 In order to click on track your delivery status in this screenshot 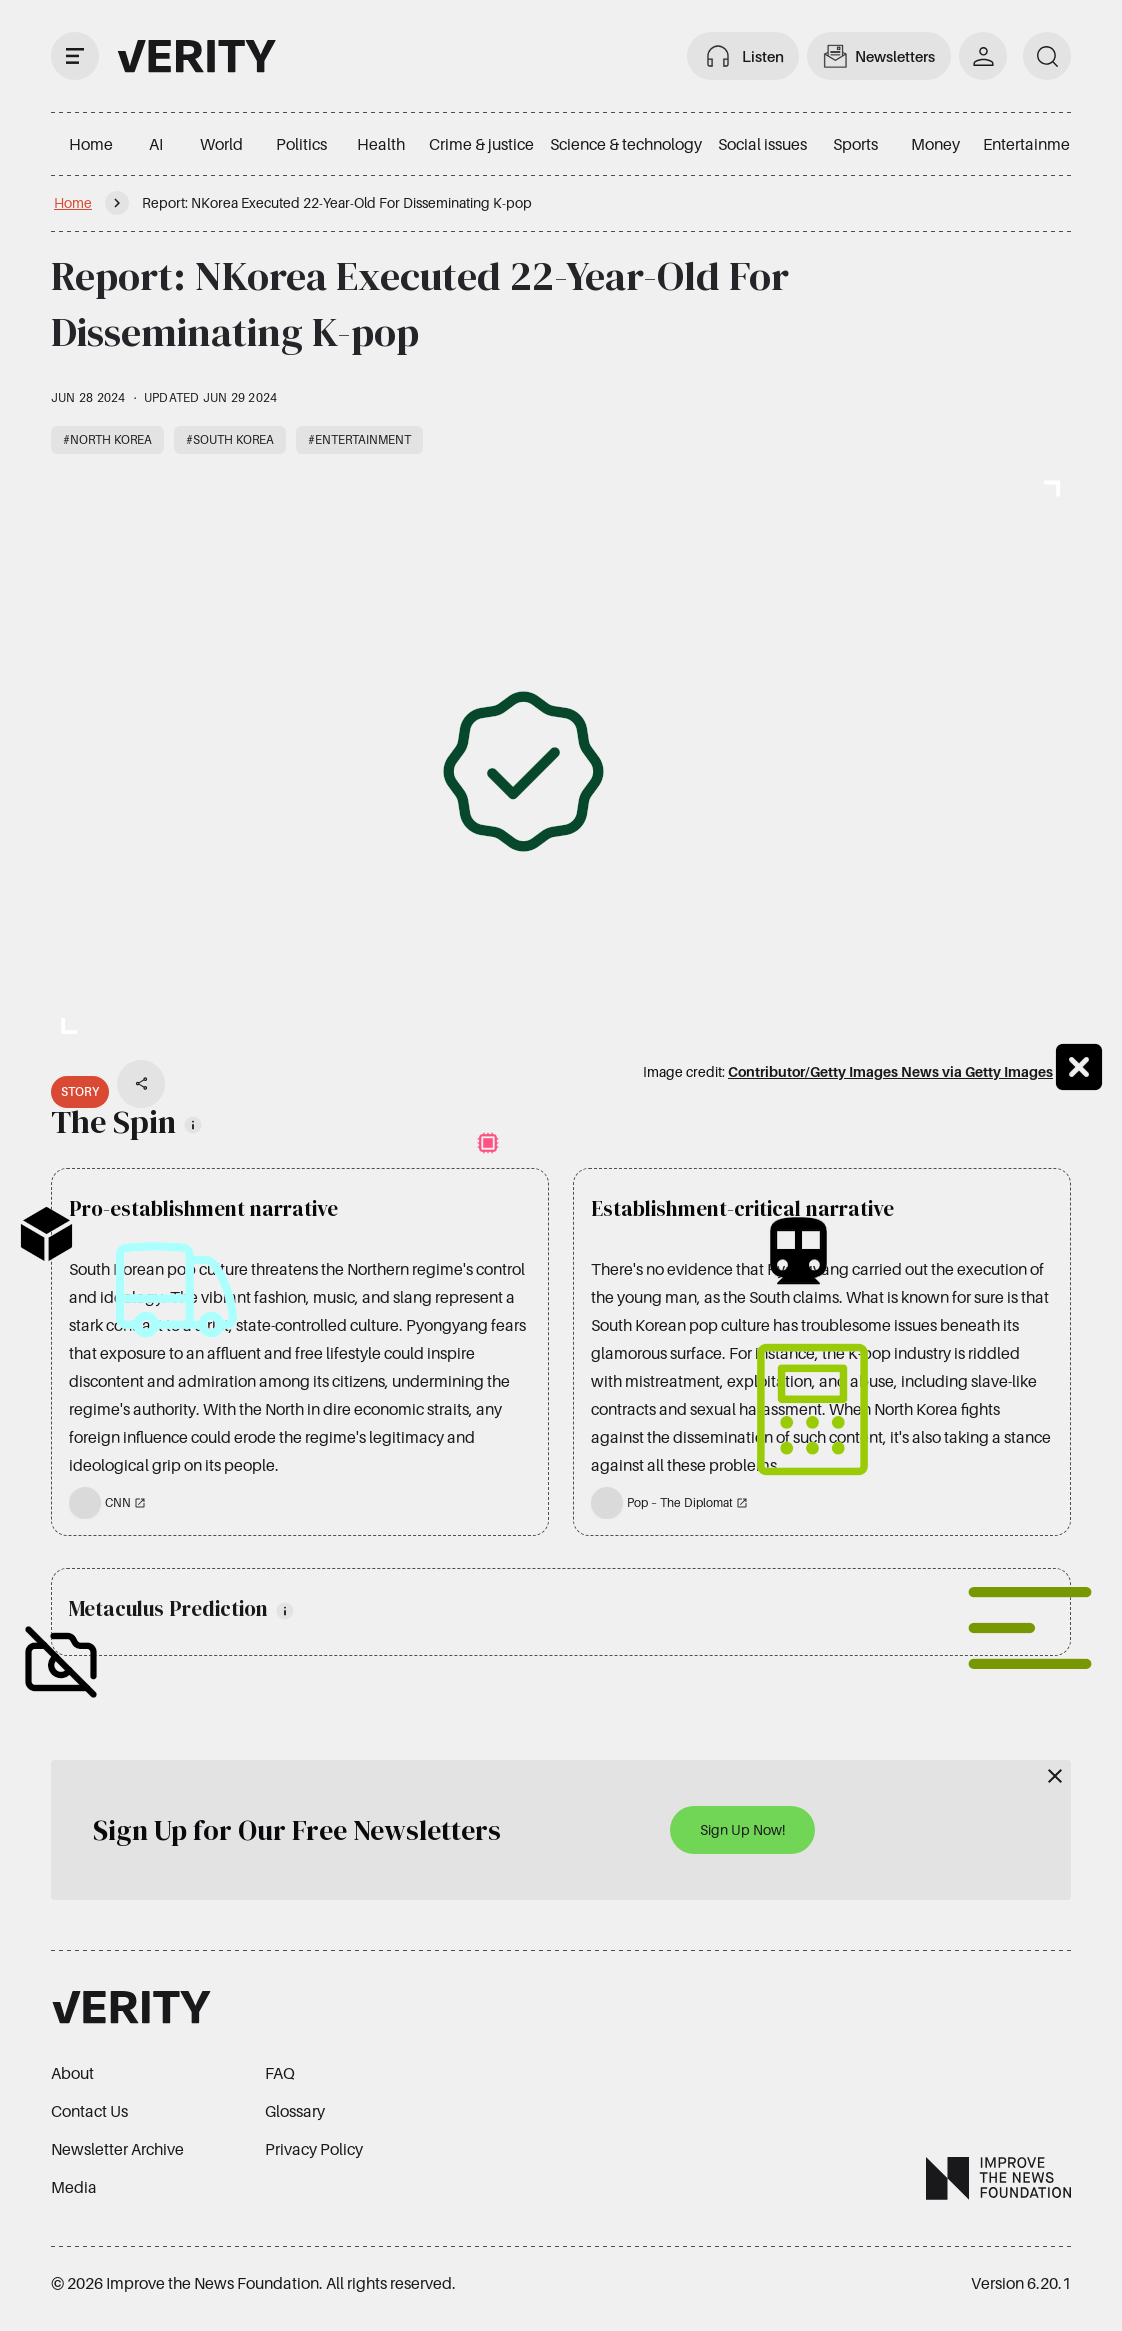, I will do `click(176, 1285)`.